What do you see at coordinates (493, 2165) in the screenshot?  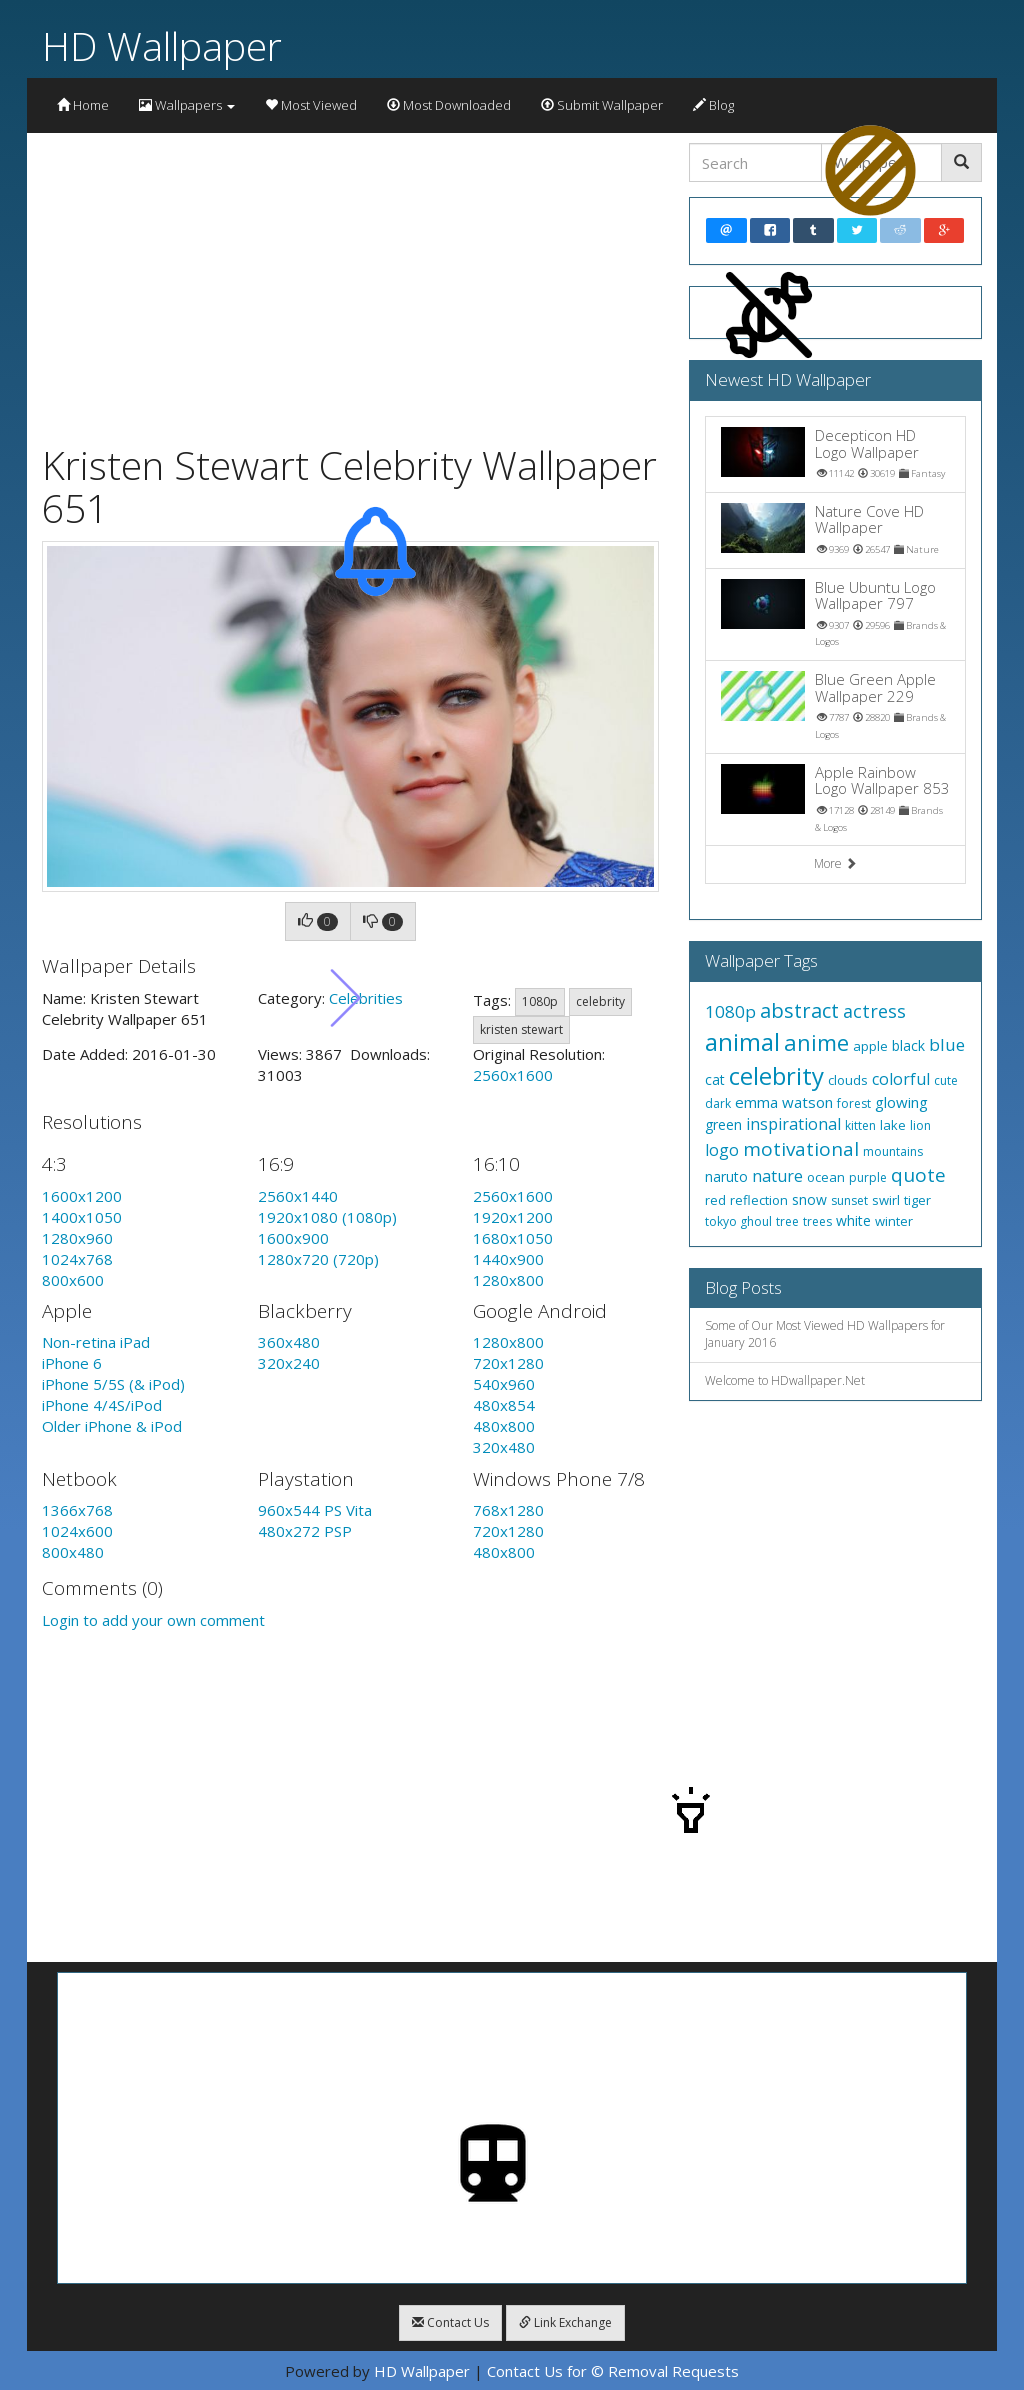 I see `get subway or metro directions` at bounding box center [493, 2165].